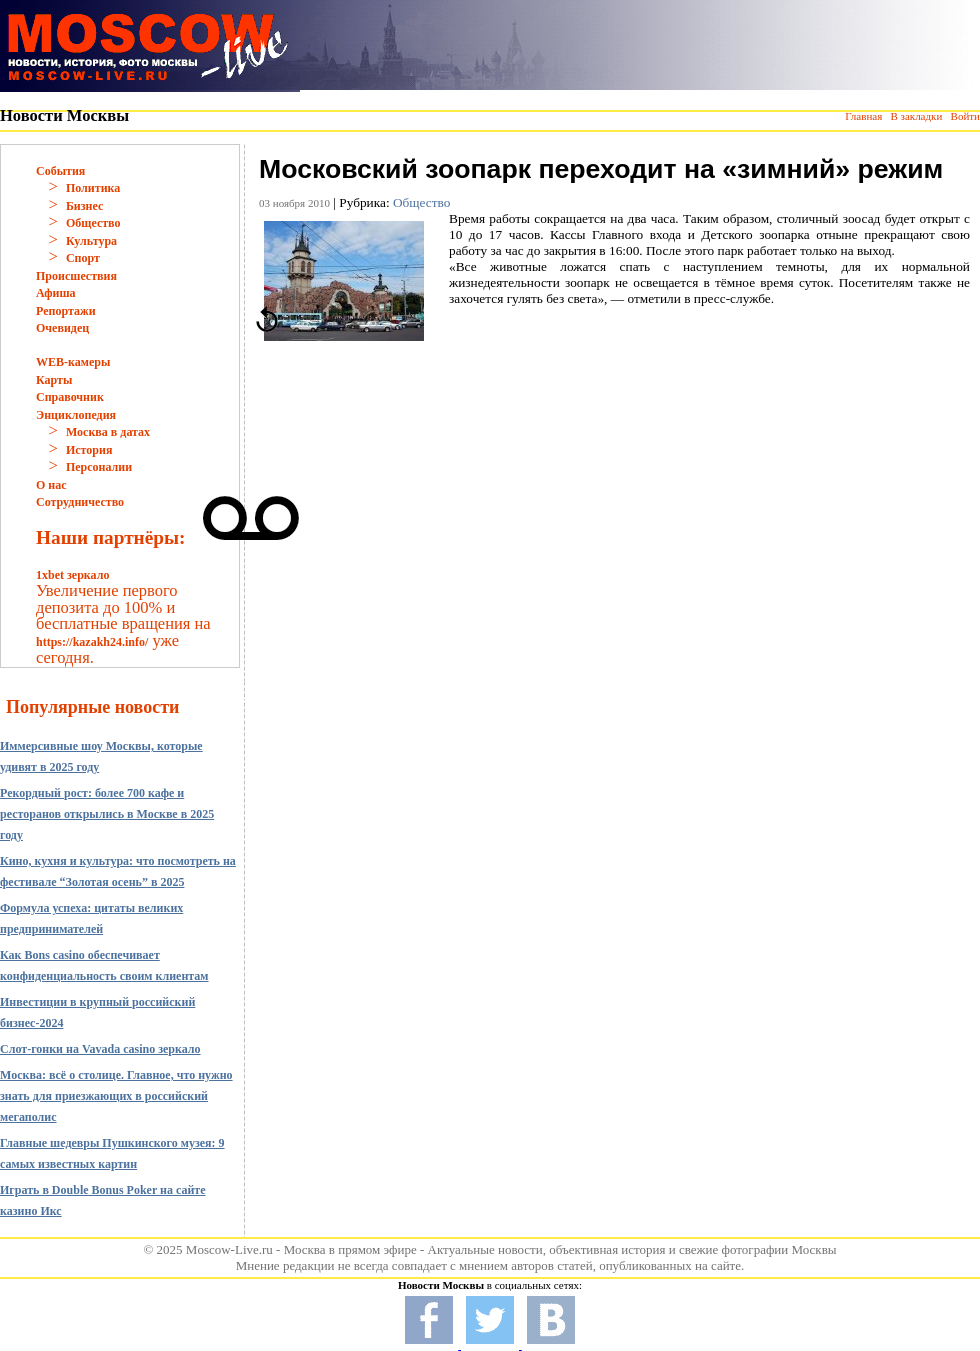 The height and width of the screenshot is (1351, 980). What do you see at coordinates (251, 520) in the screenshot?
I see `access voicemail messages` at bounding box center [251, 520].